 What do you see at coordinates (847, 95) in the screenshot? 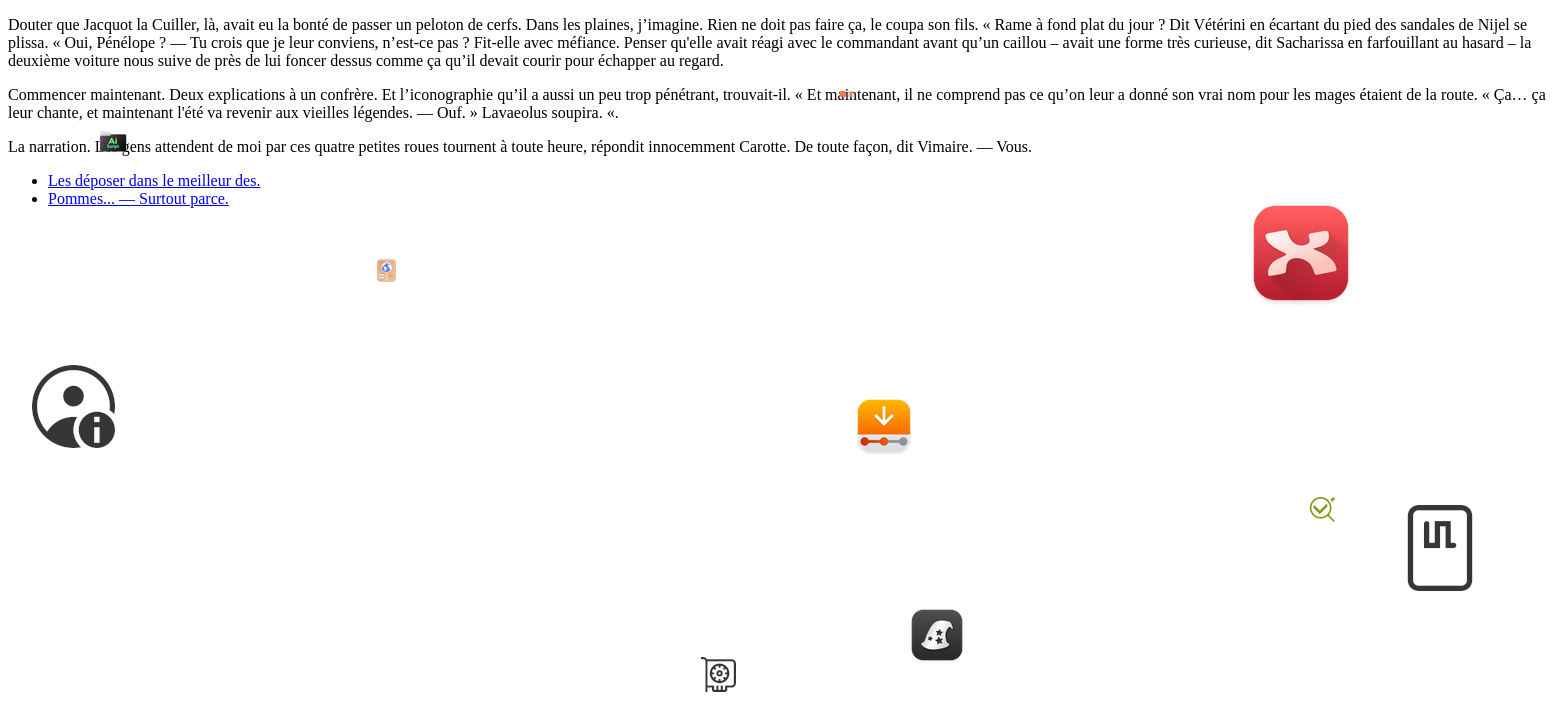
I see `view task list or to-do items` at bounding box center [847, 95].